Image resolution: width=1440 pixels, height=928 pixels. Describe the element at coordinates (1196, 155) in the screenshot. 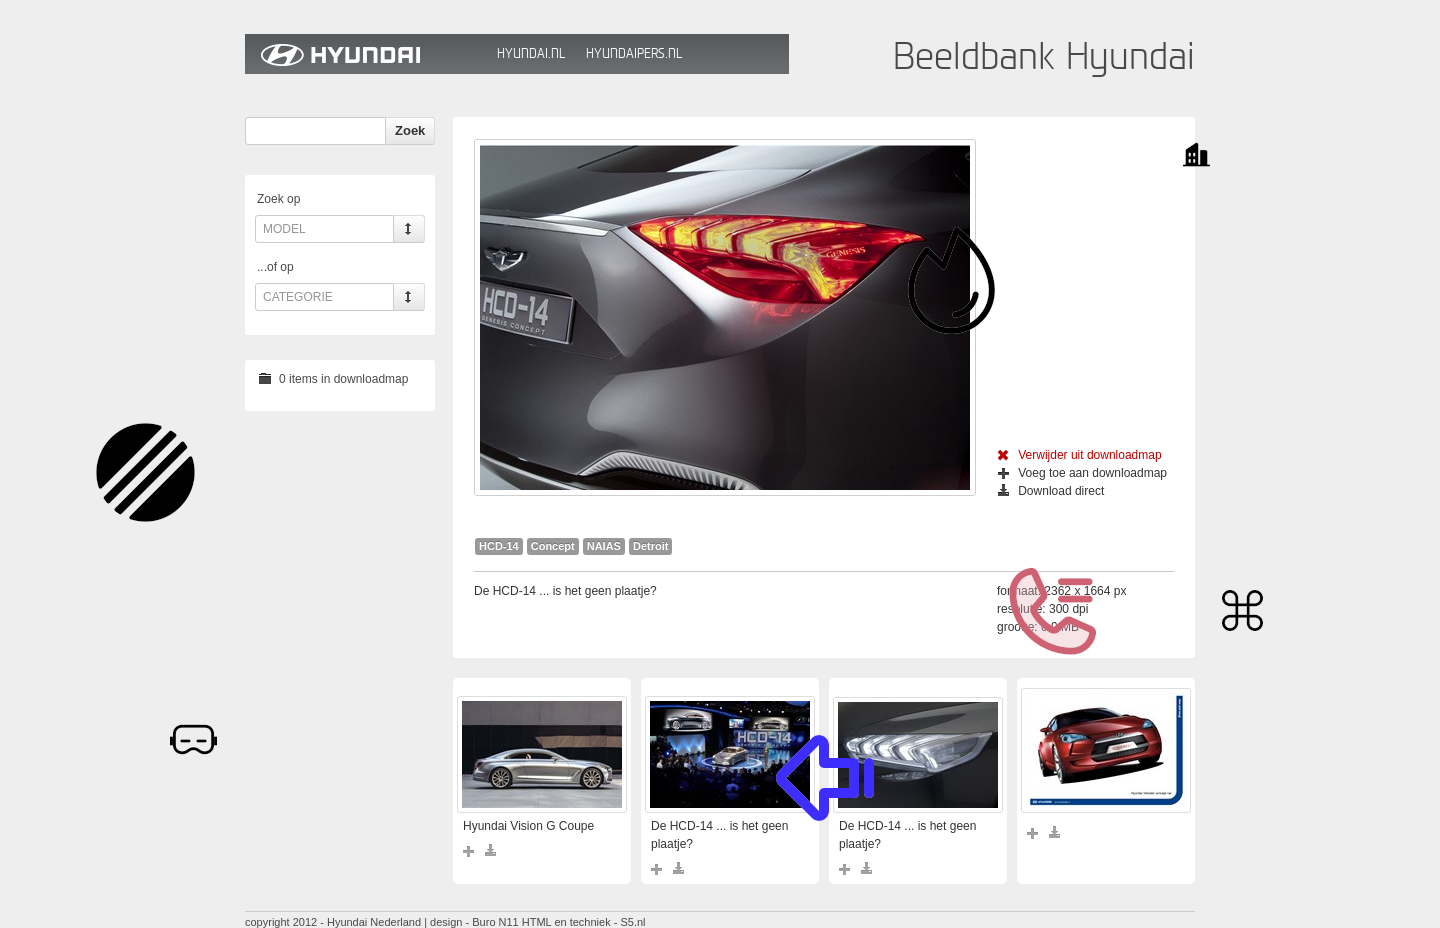

I see `view properties or real estate listings` at that location.